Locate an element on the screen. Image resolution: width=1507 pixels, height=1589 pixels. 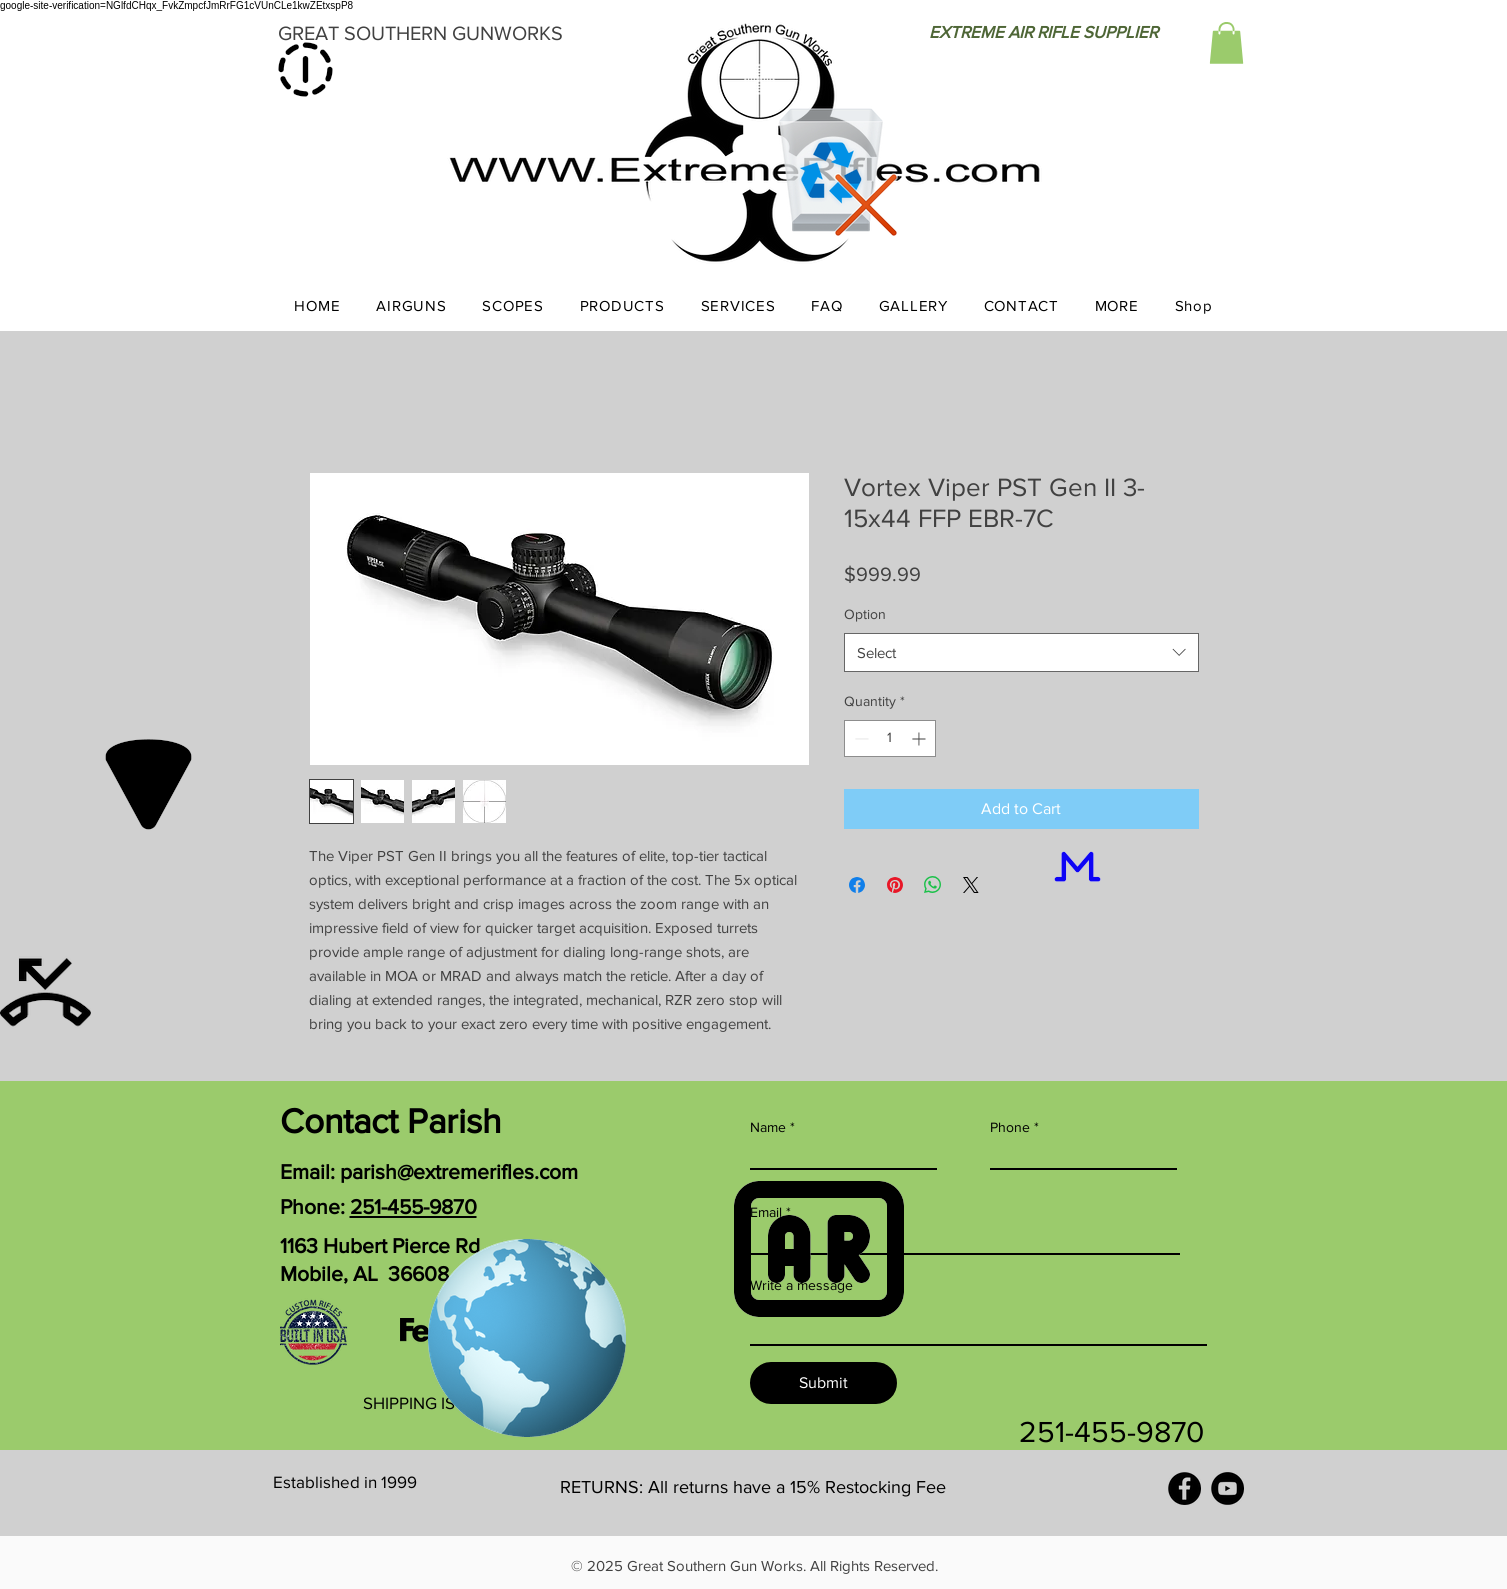
indicates augmented reality feature available is located at coordinates (819, 1249).